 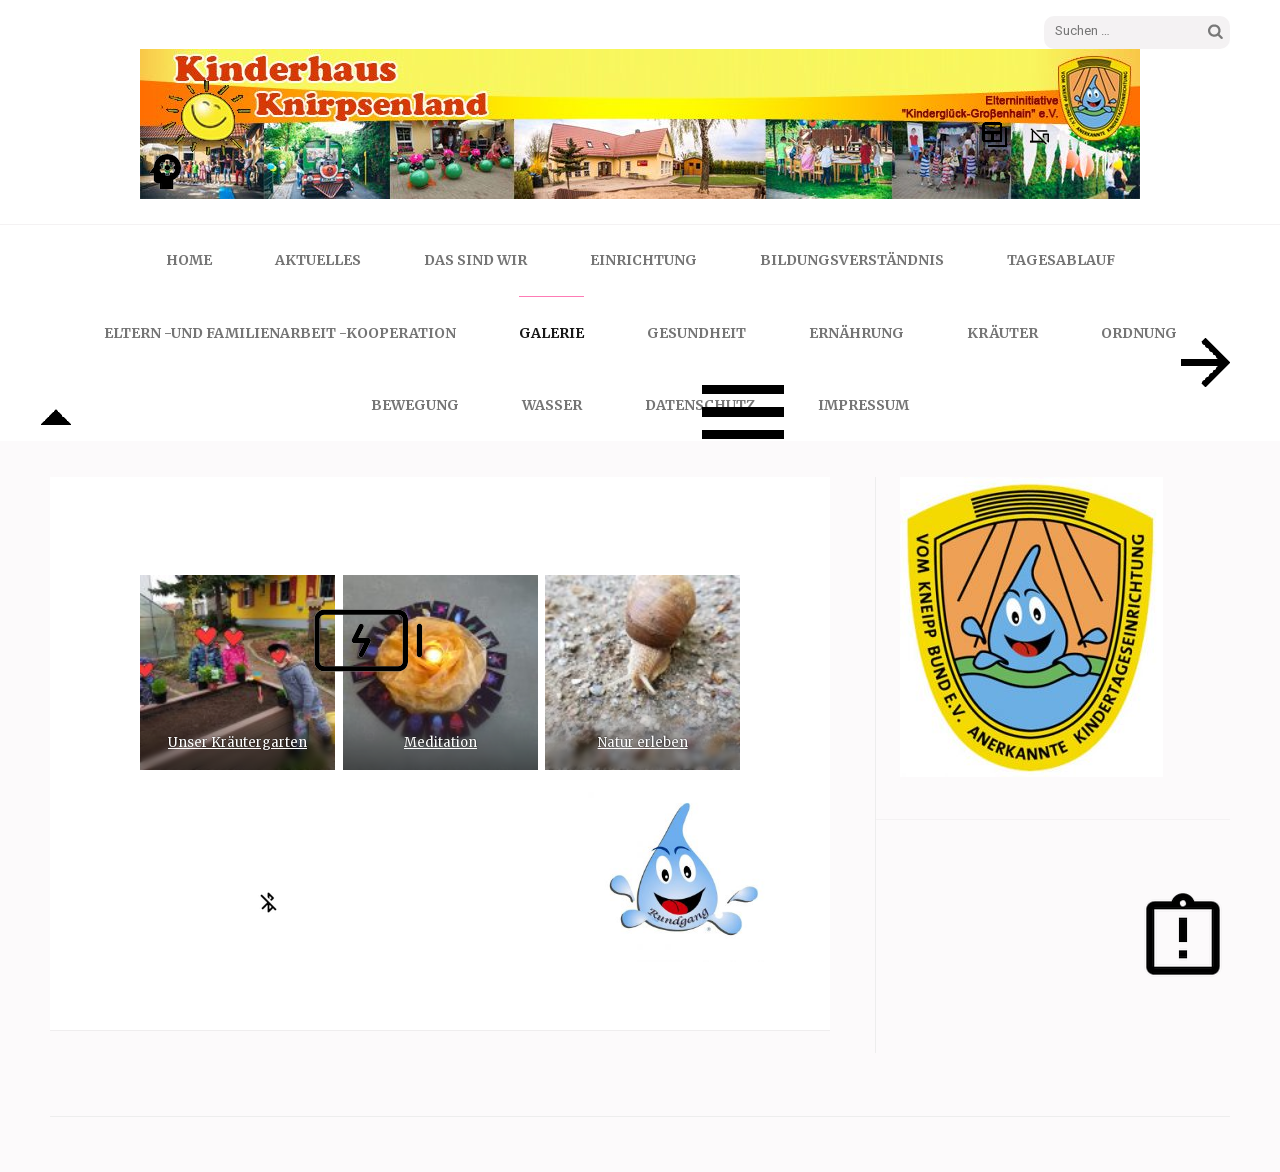 What do you see at coordinates (1205, 362) in the screenshot?
I see `navigate to the next item or screen` at bounding box center [1205, 362].